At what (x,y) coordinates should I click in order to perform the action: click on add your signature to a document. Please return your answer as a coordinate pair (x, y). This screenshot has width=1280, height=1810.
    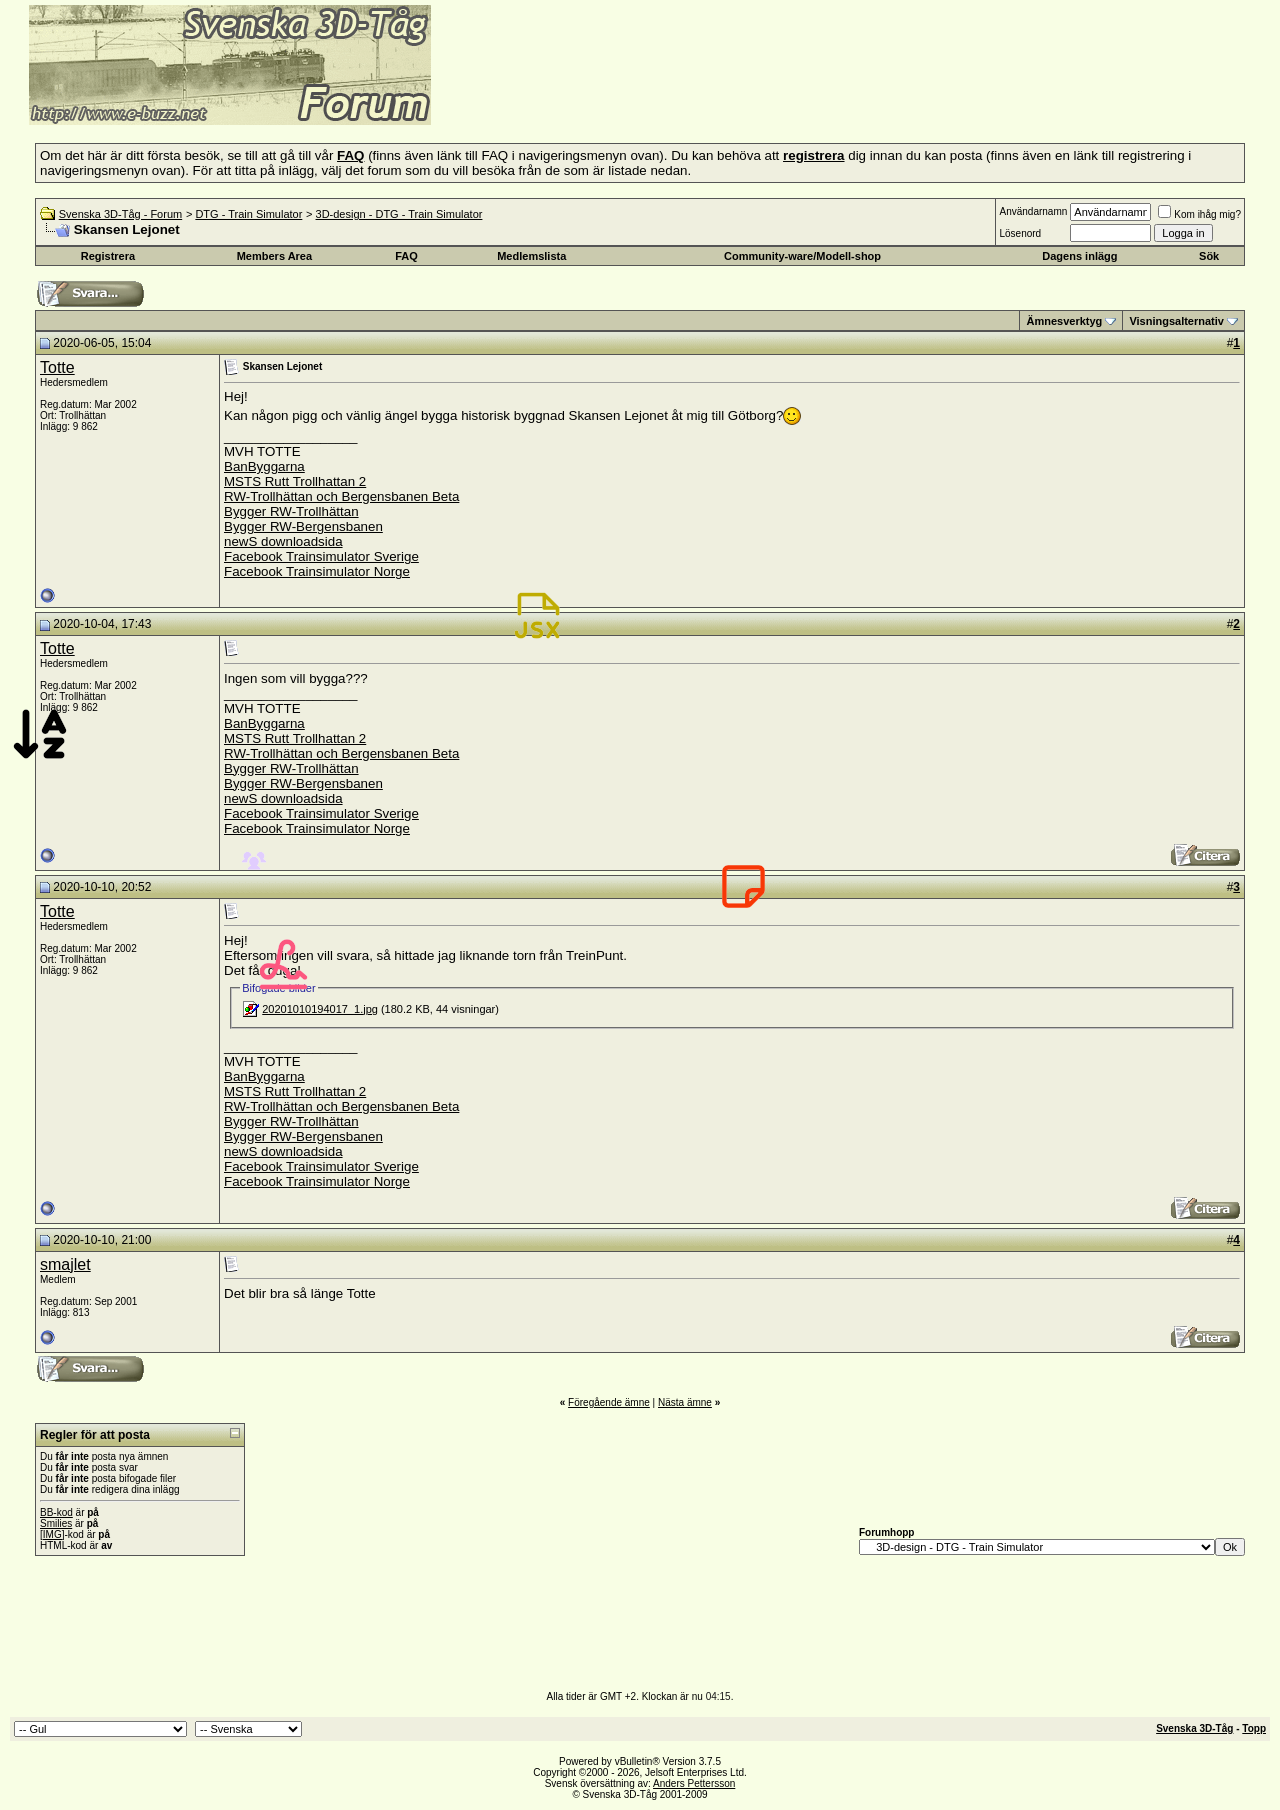
    Looking at the image, I should click on (283, 965).